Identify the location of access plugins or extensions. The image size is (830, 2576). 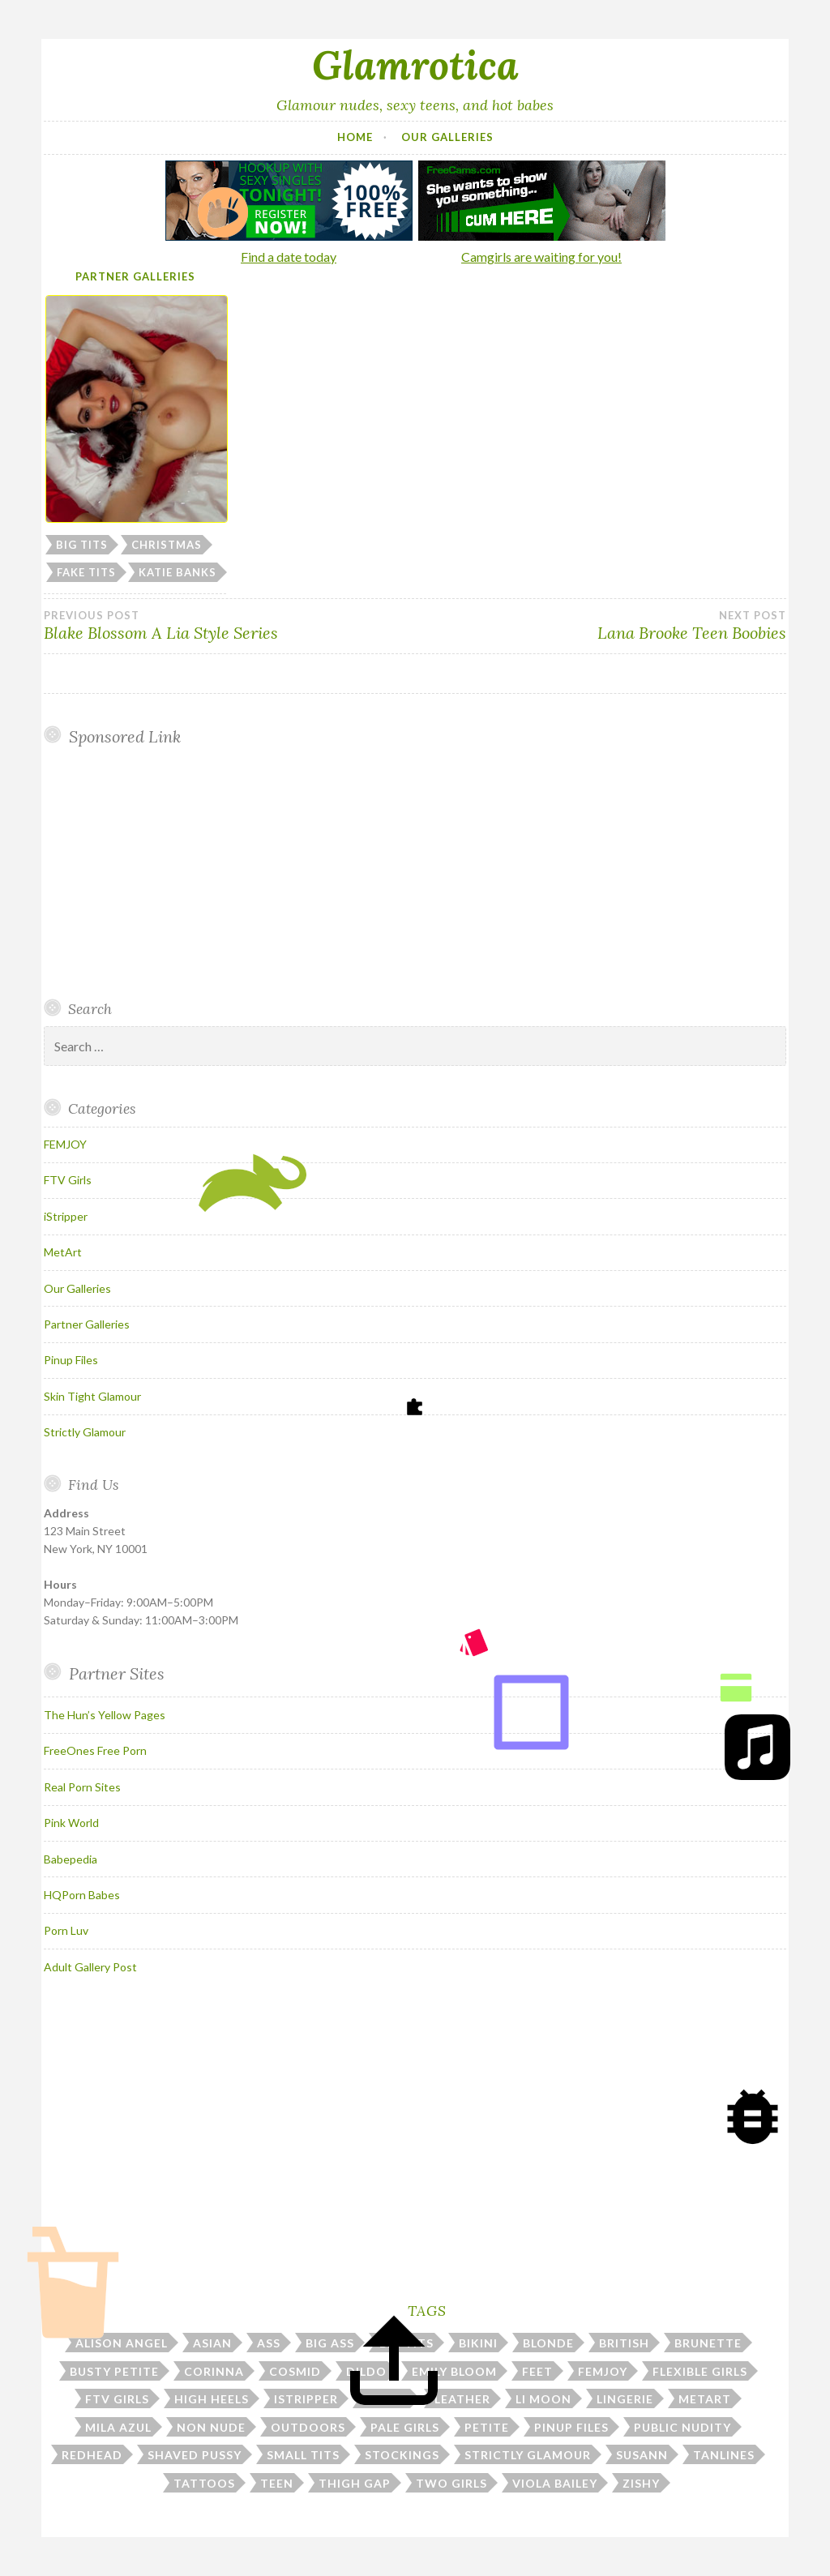
(414, 1407).